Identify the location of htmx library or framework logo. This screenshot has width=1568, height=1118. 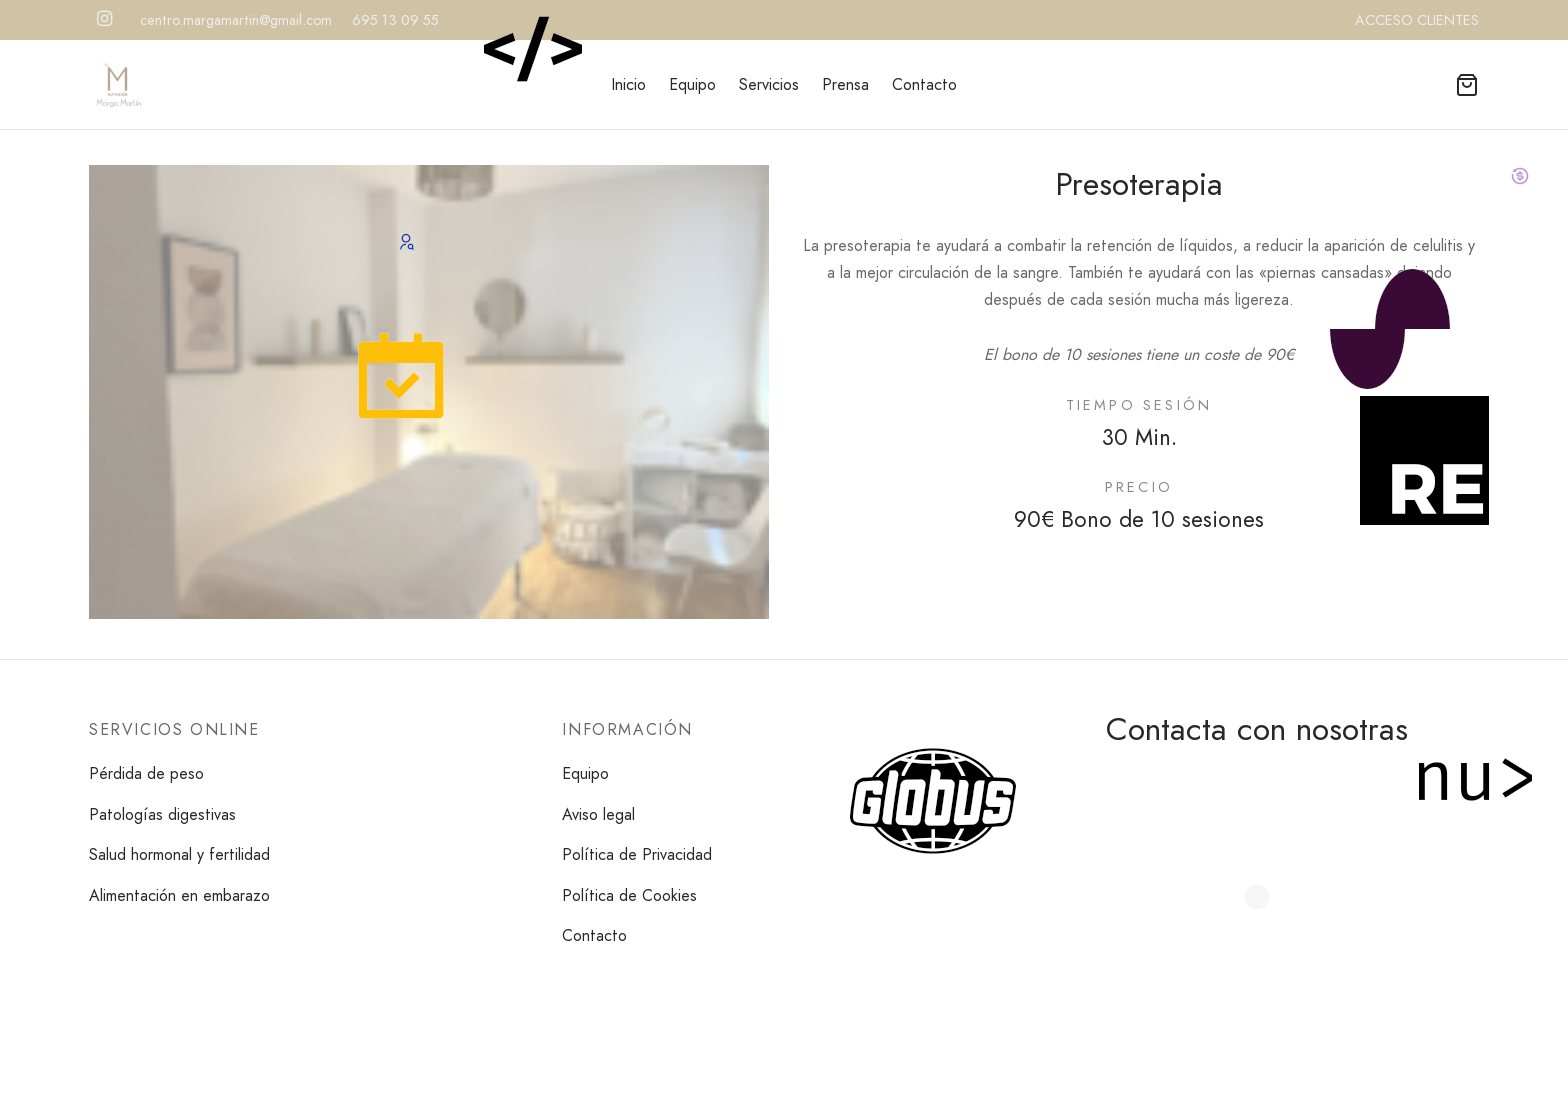
(533, 49).